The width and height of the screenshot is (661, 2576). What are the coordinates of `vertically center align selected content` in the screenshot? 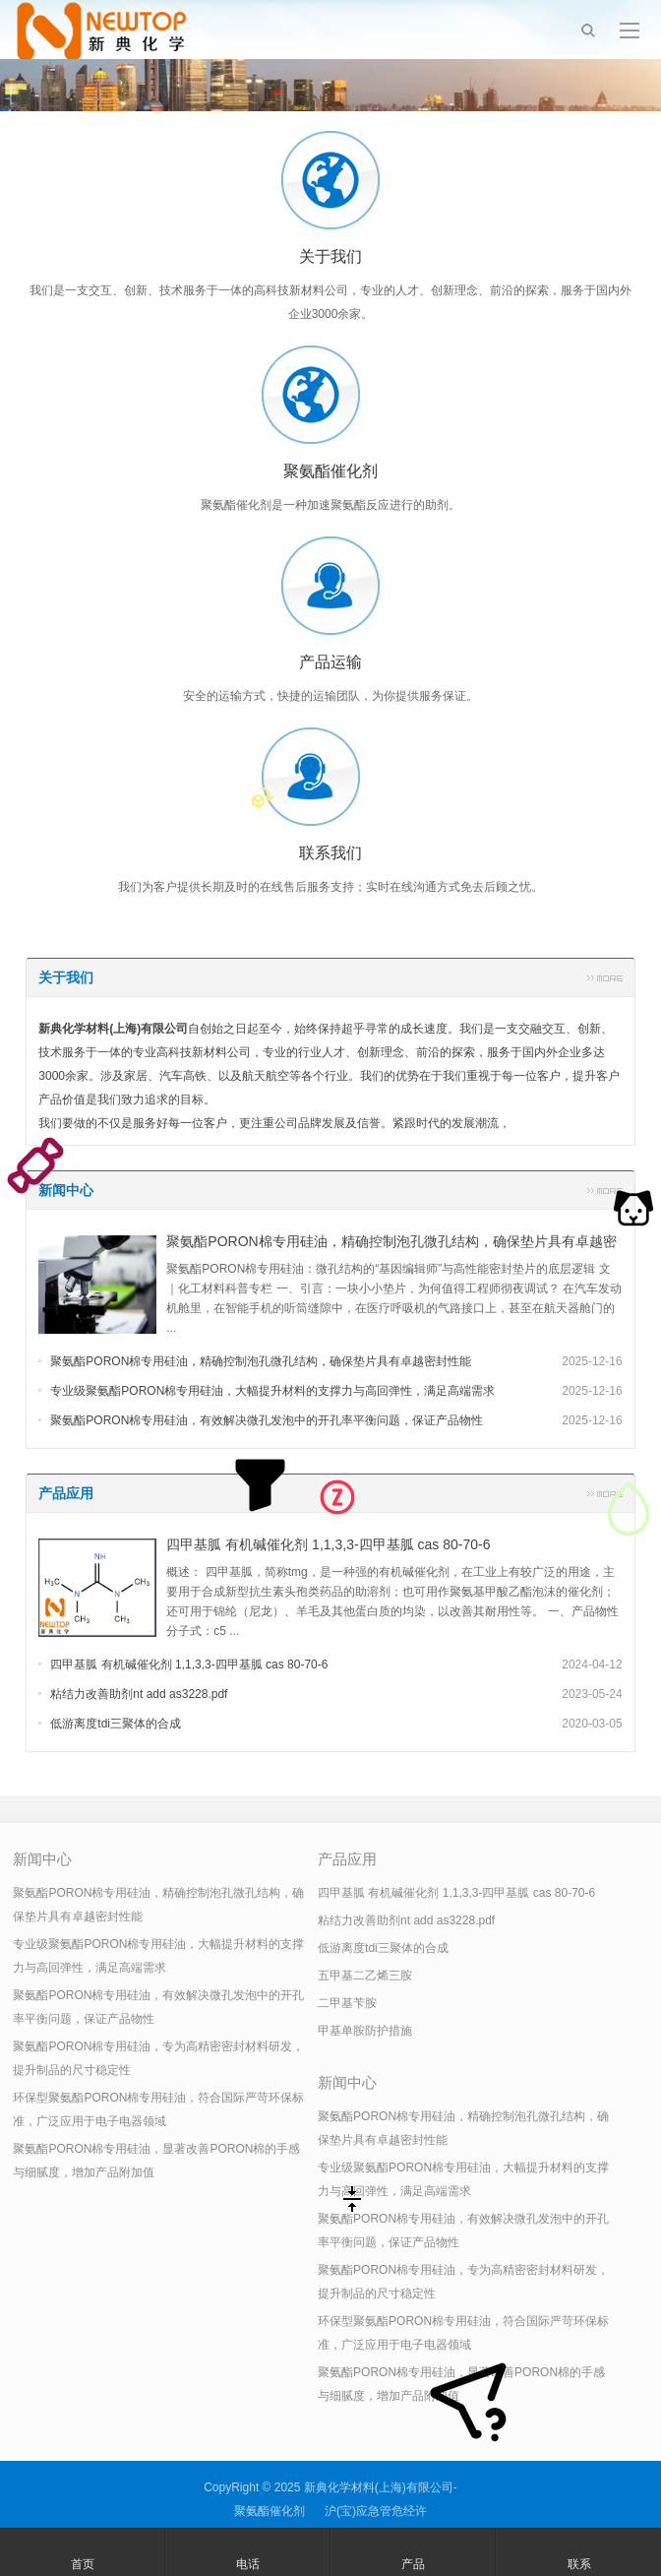 It's located at (352, 2199).